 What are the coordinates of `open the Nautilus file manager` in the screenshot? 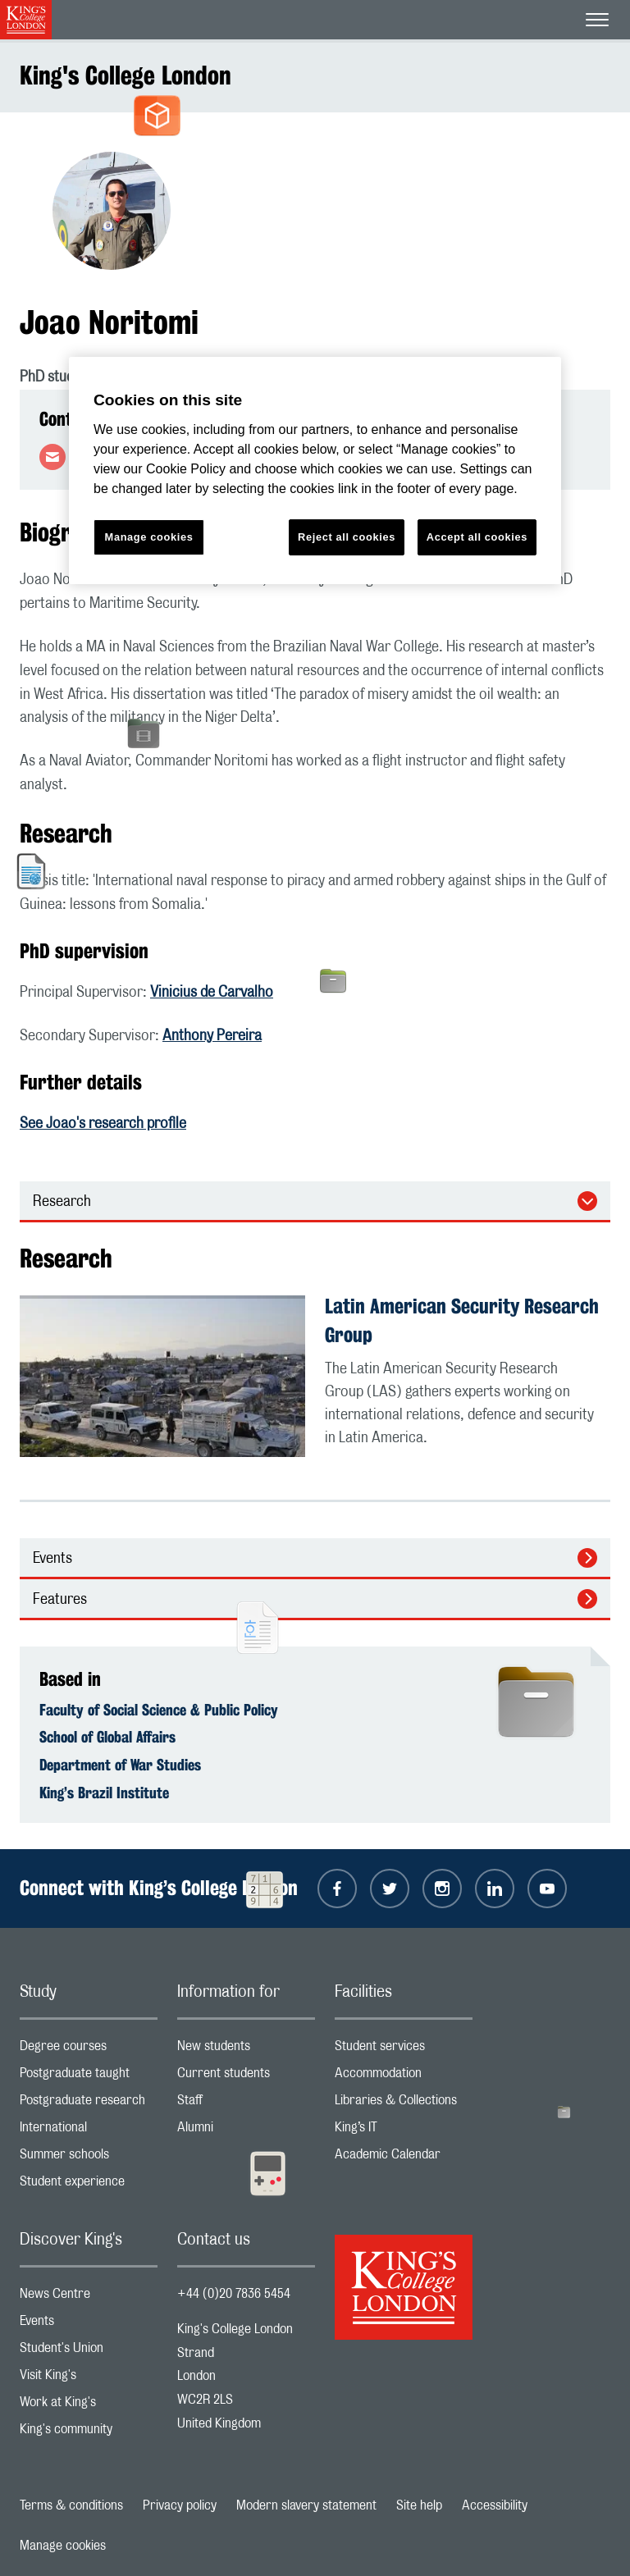 It's located at (564, 2112).